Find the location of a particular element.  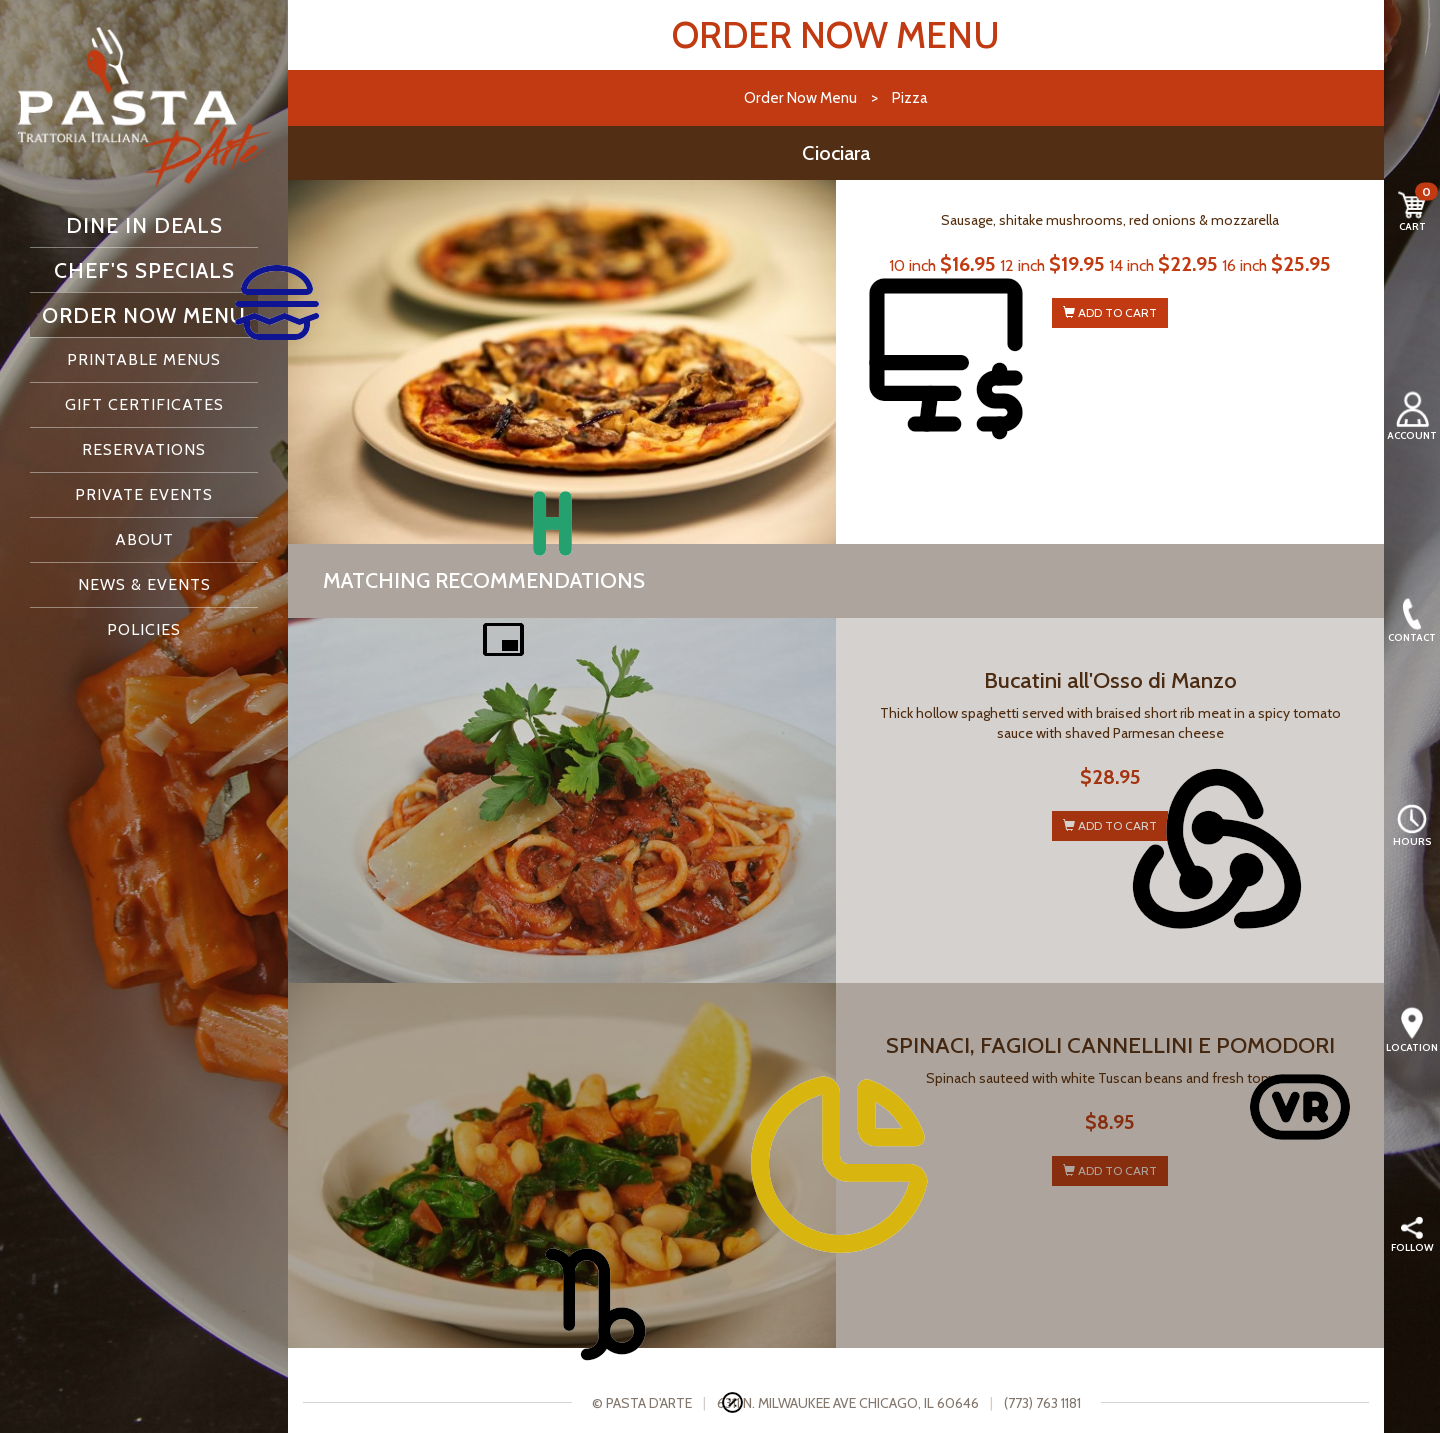

capricorn zodiac sign symbol is located at coordinates (598, 1301).